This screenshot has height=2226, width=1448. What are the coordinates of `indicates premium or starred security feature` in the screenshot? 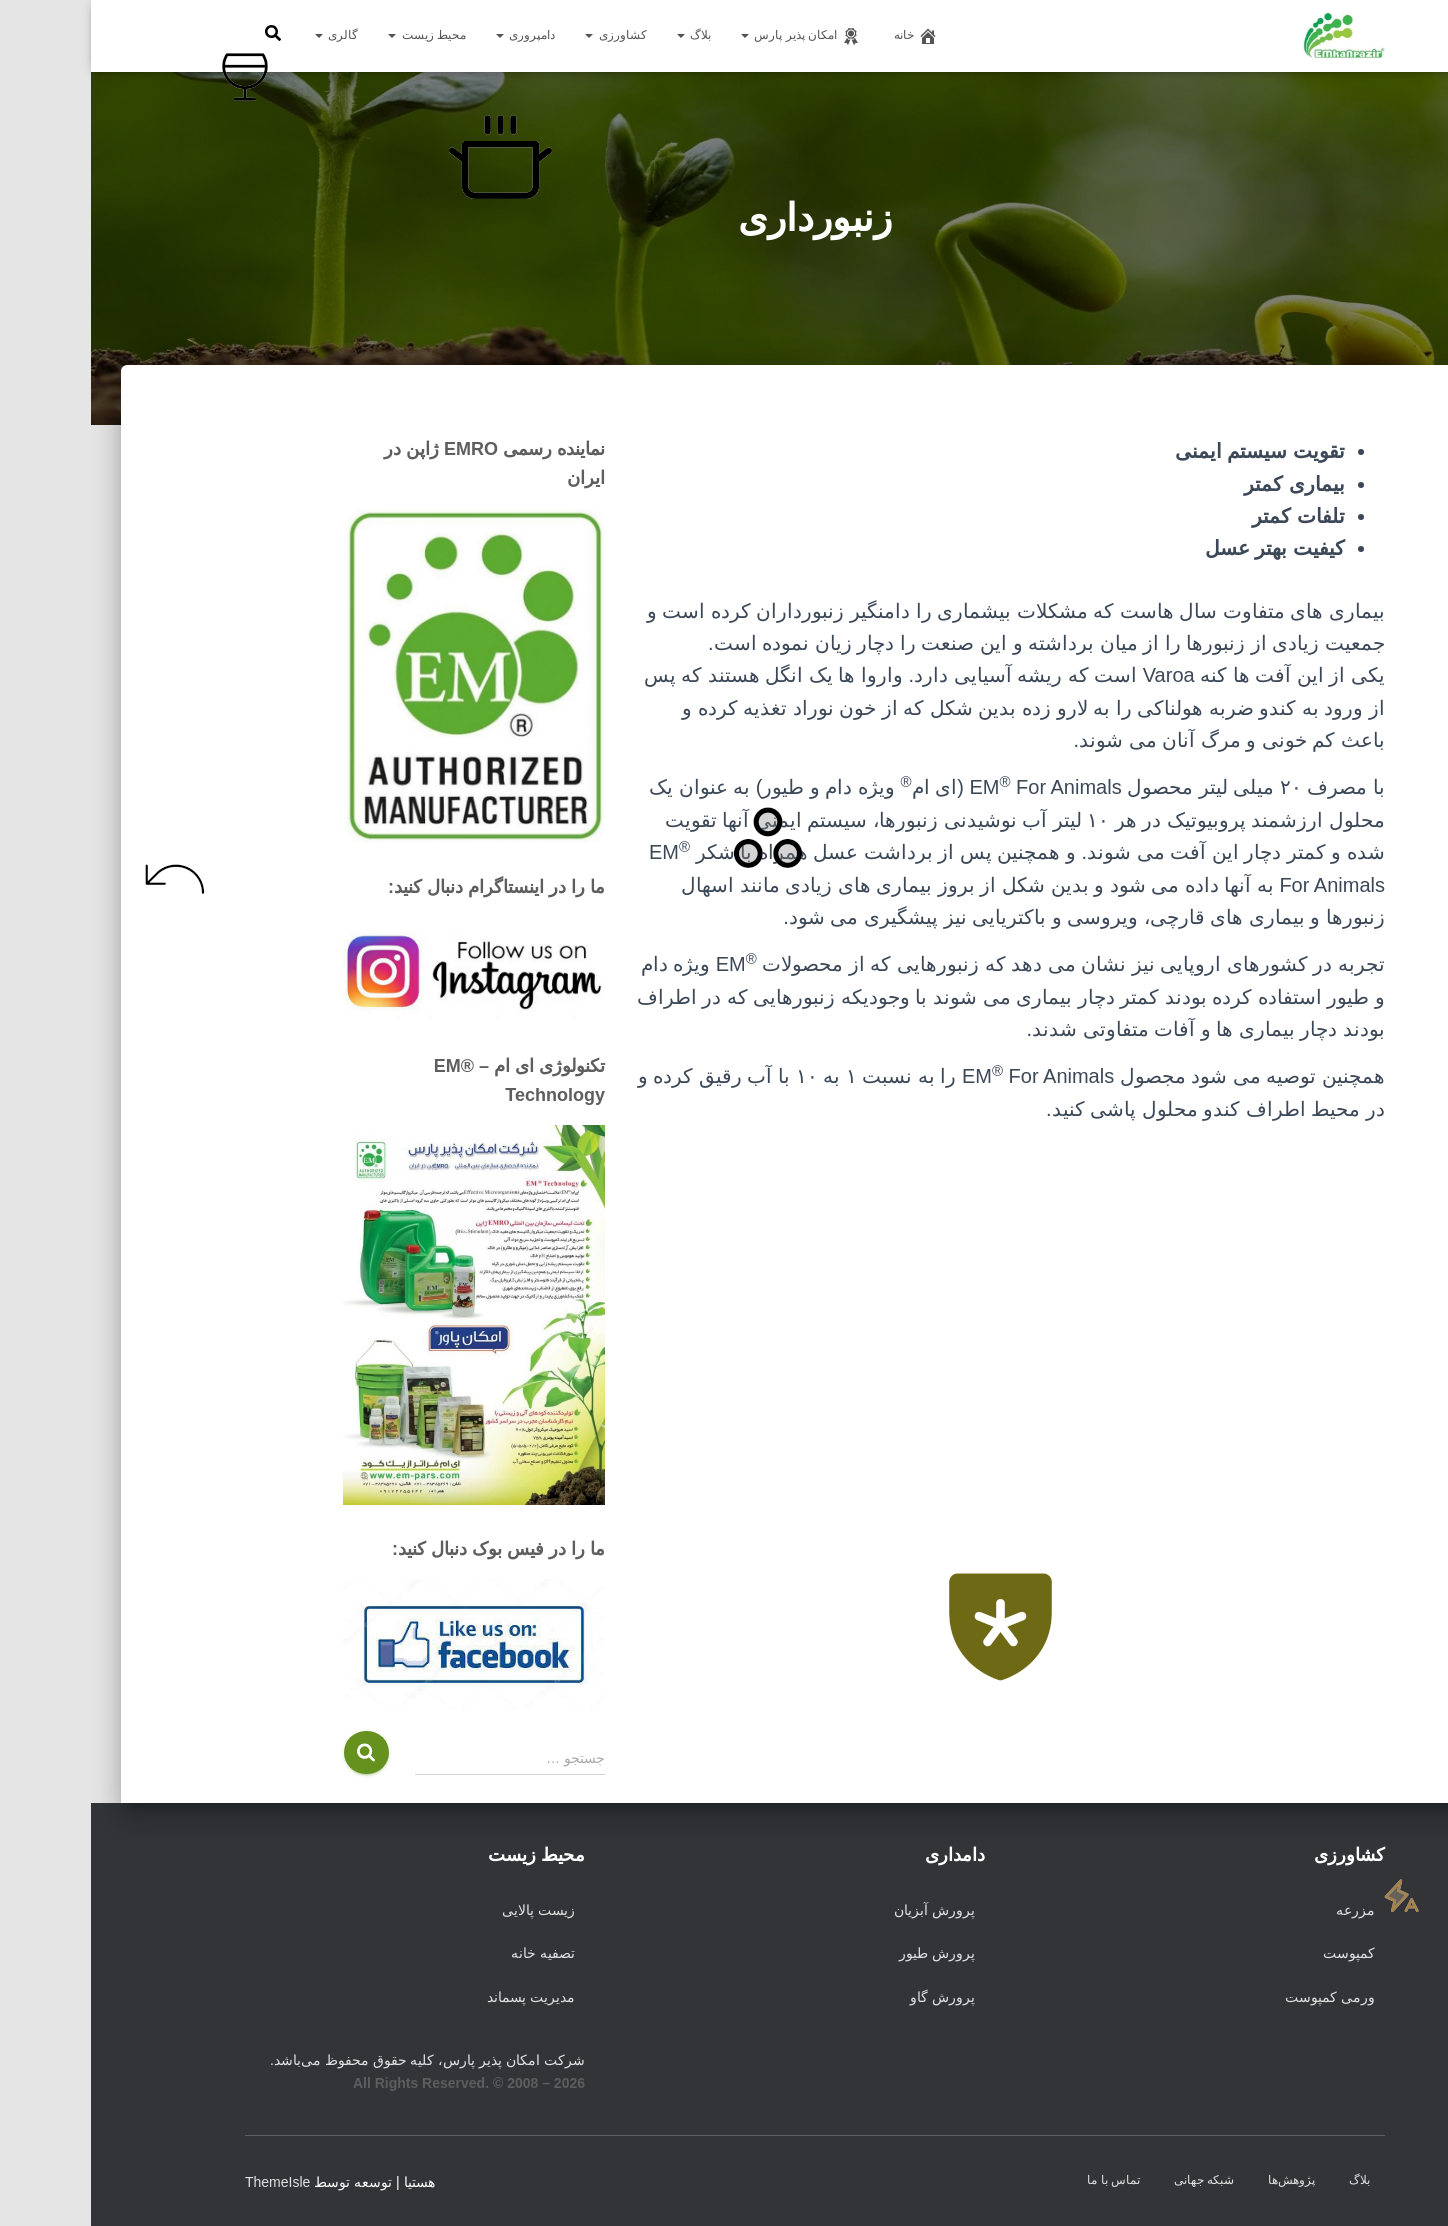 It's located at (1000, 1620).